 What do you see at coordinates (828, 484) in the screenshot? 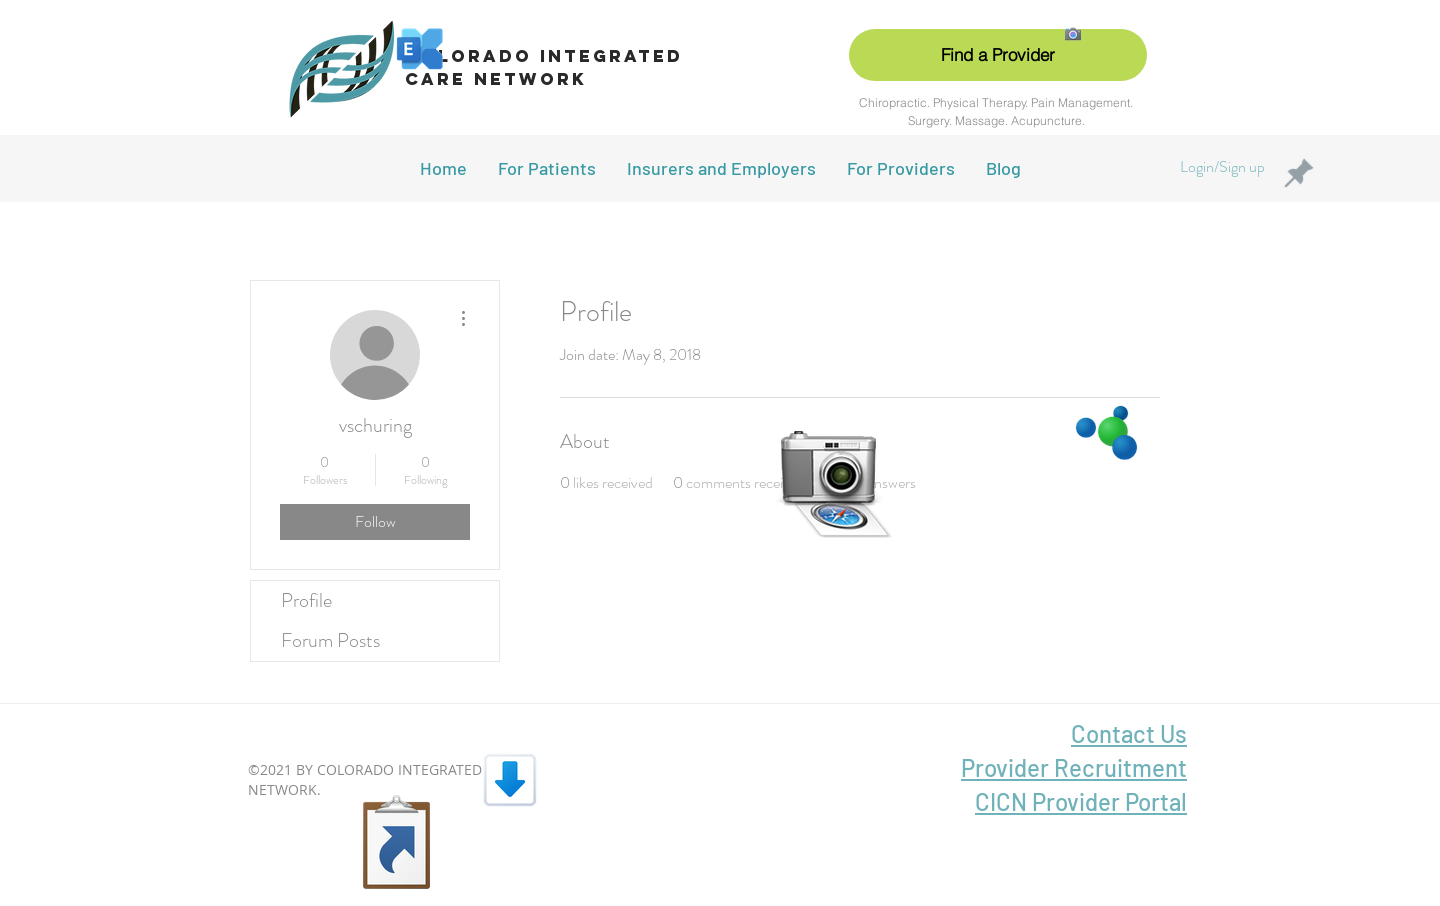
I see `create a web page from captured images` at bounding box center [828, 484].